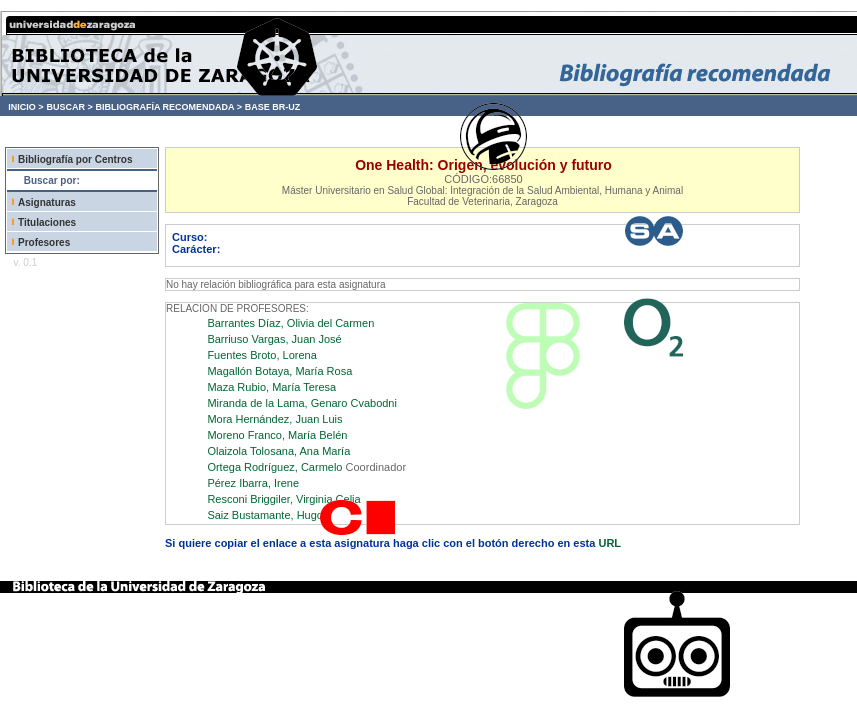 This screenshot has width=857, height=720. What do you see at coordinates (543, 356) in the screenshot?
I see `open Figma design file` at bounding box center [543, 356].